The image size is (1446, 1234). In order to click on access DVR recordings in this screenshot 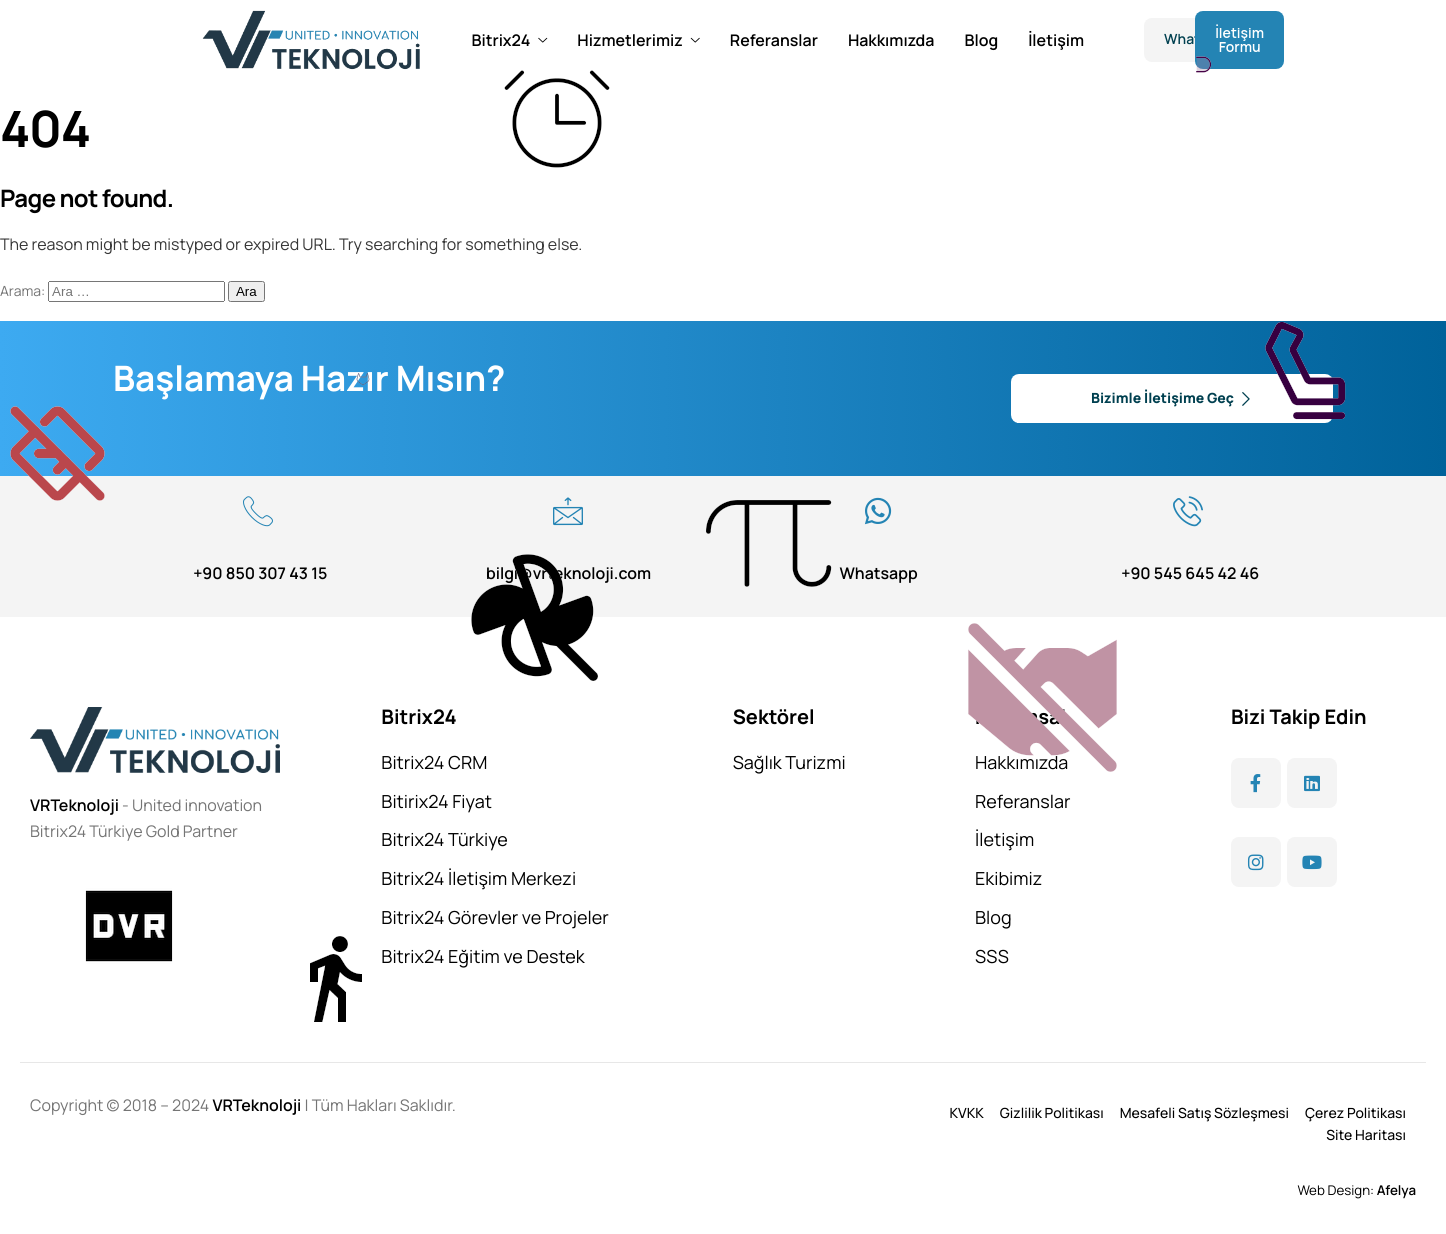, I will do `click(129, 926)`.